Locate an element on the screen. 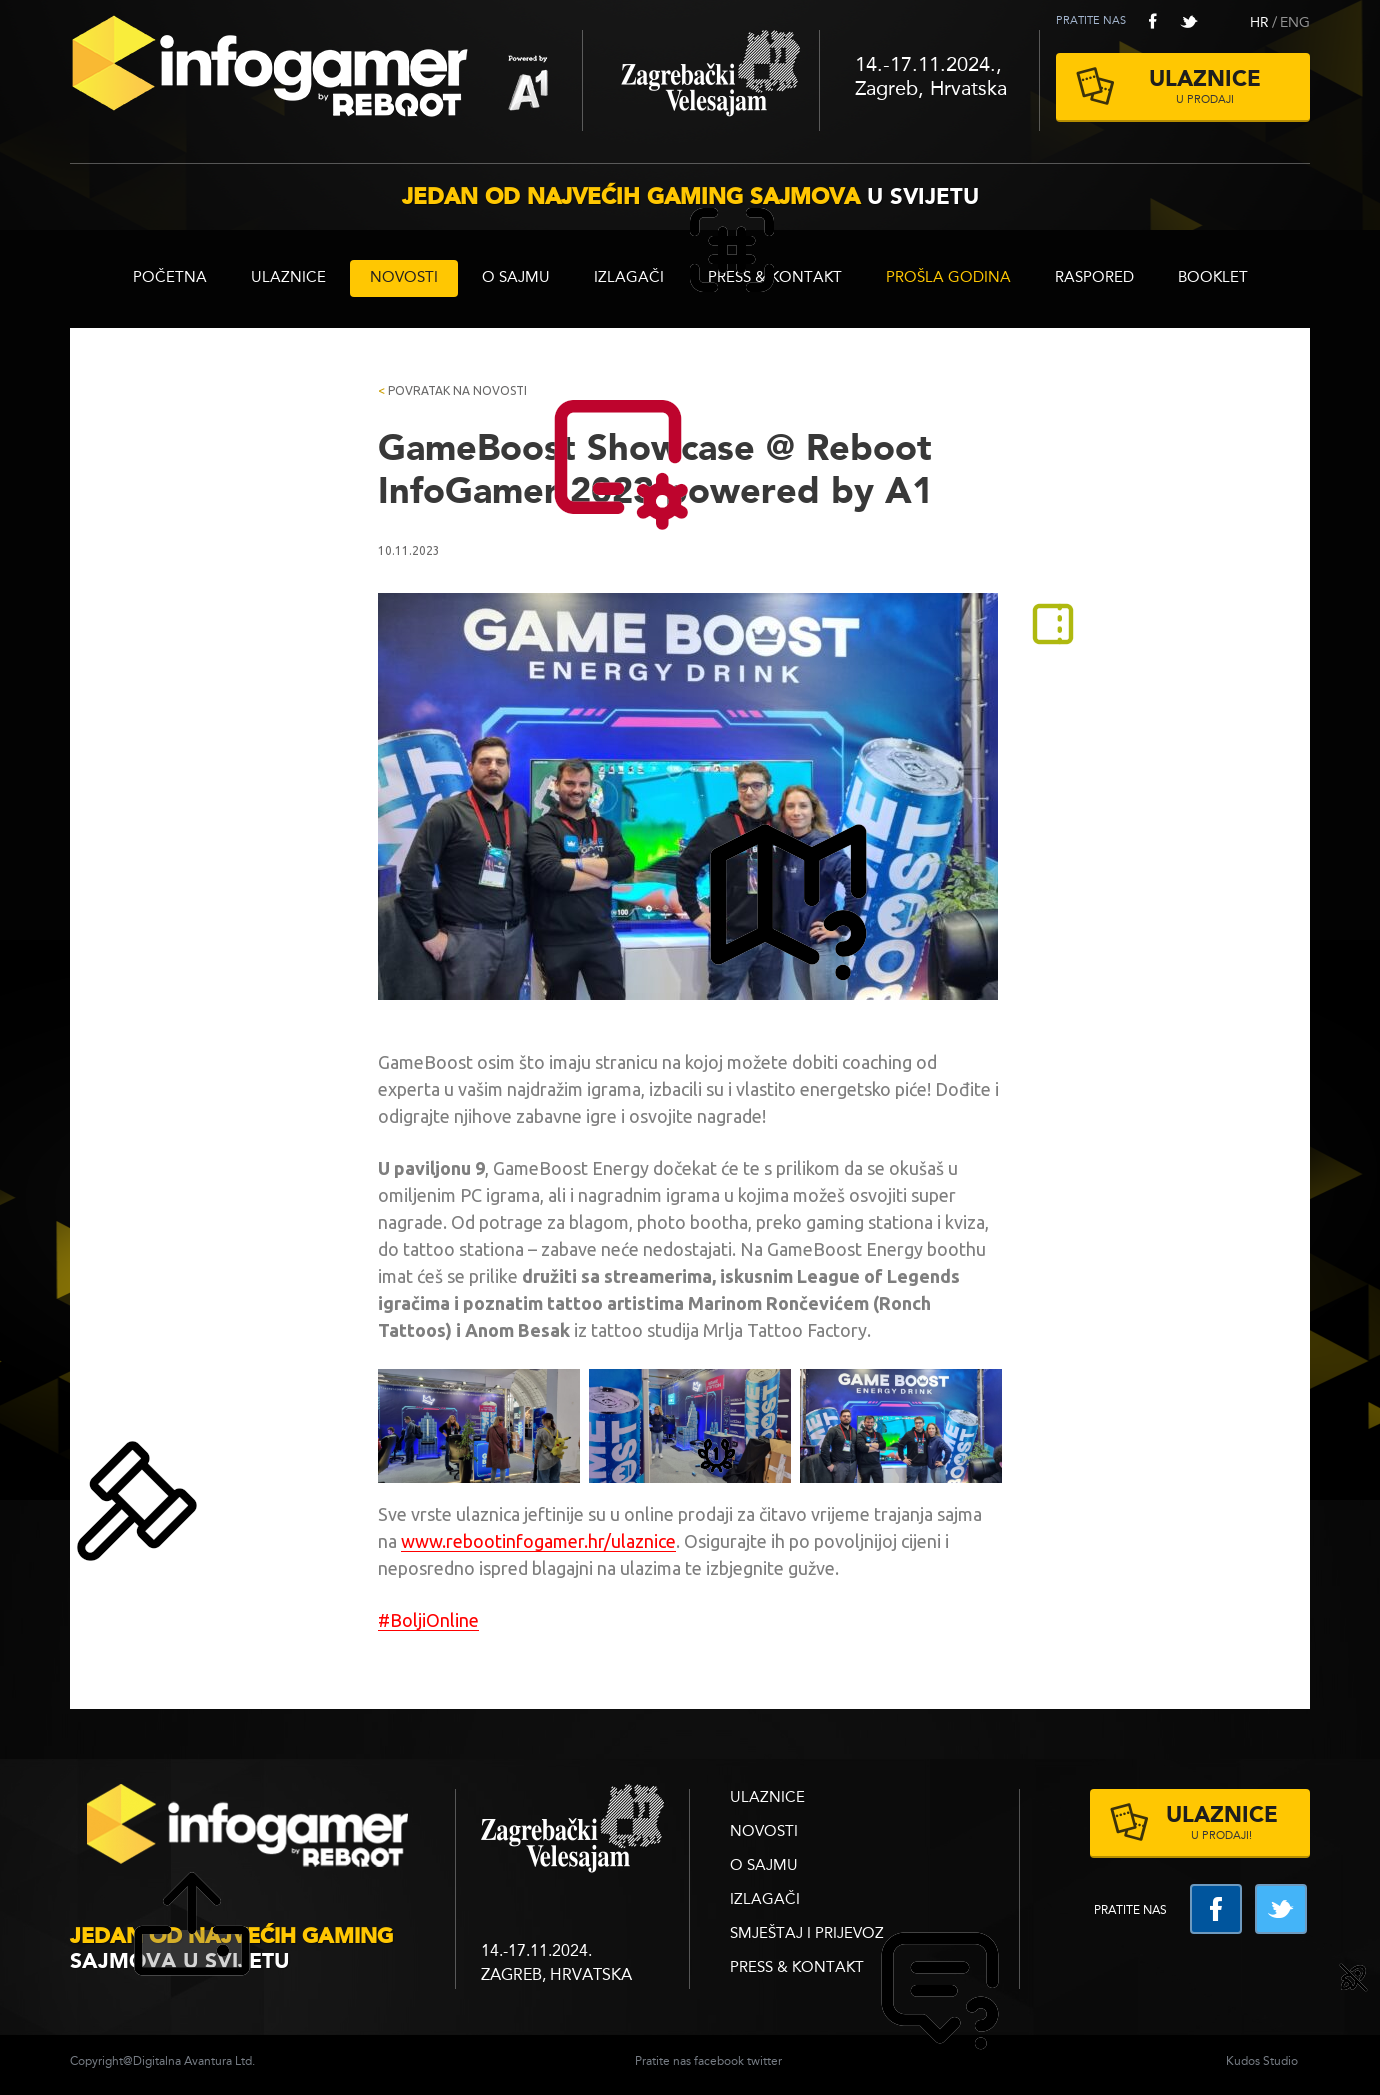 The image size is (1380, 2095). toggle right sidebar panel off is located at coordinates (1053, 624).